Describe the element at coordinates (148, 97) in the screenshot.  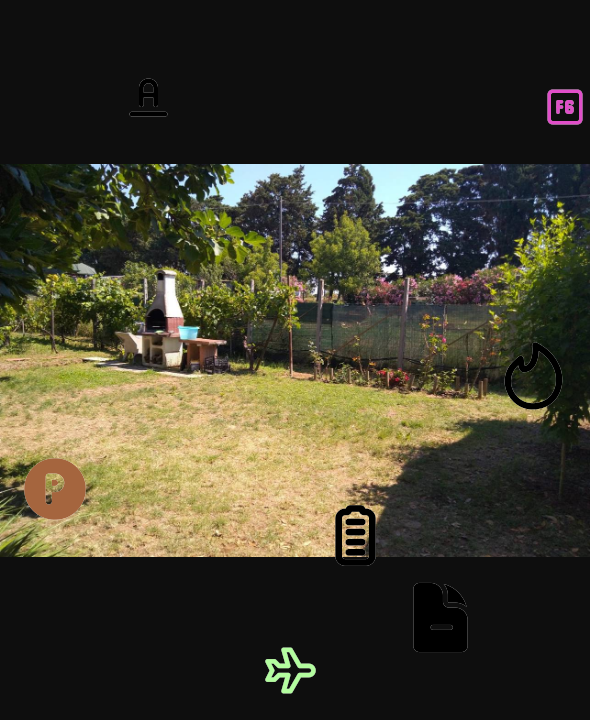
I see `change text color` at that location.